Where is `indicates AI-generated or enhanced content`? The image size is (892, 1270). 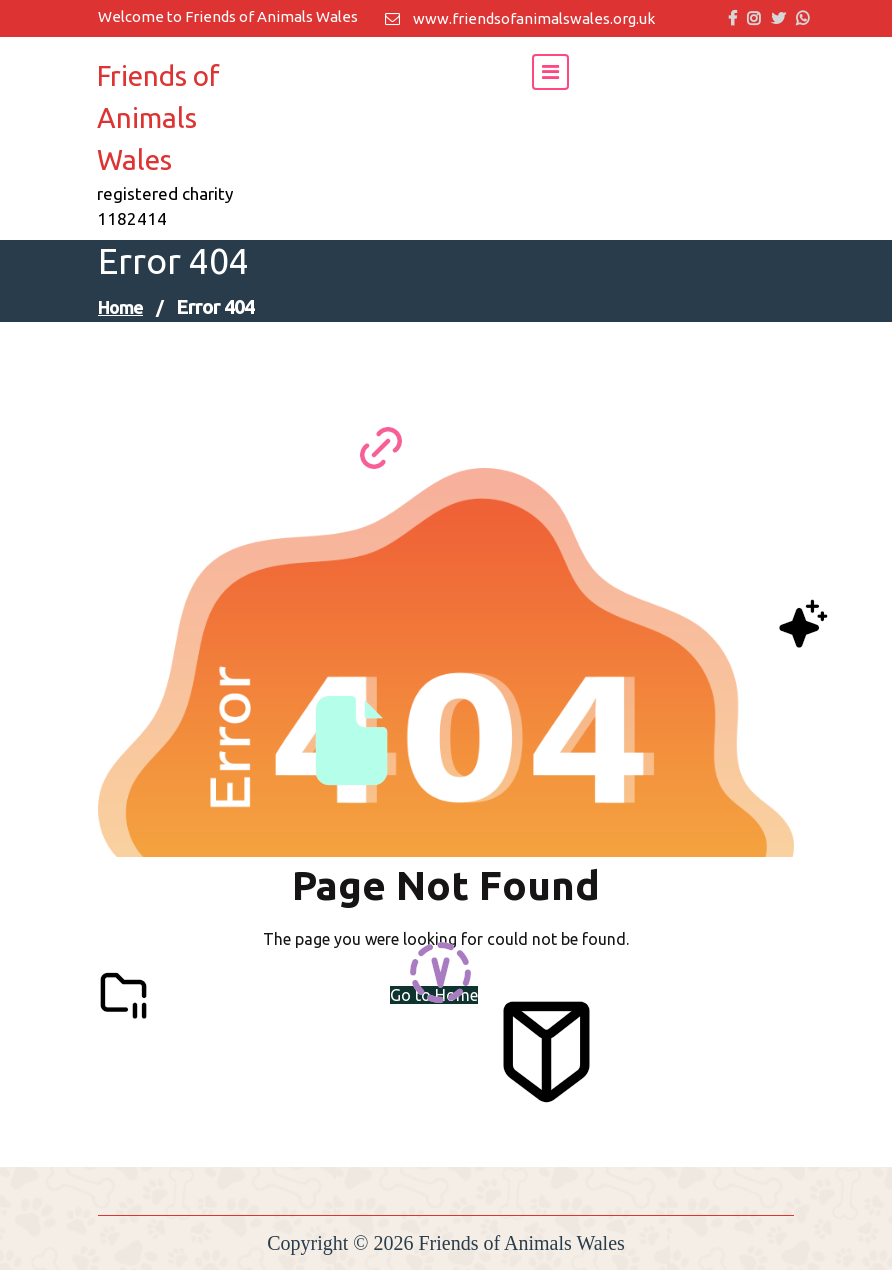
indicates AI-generated or enhanced content is located at coordinates (802, 624).